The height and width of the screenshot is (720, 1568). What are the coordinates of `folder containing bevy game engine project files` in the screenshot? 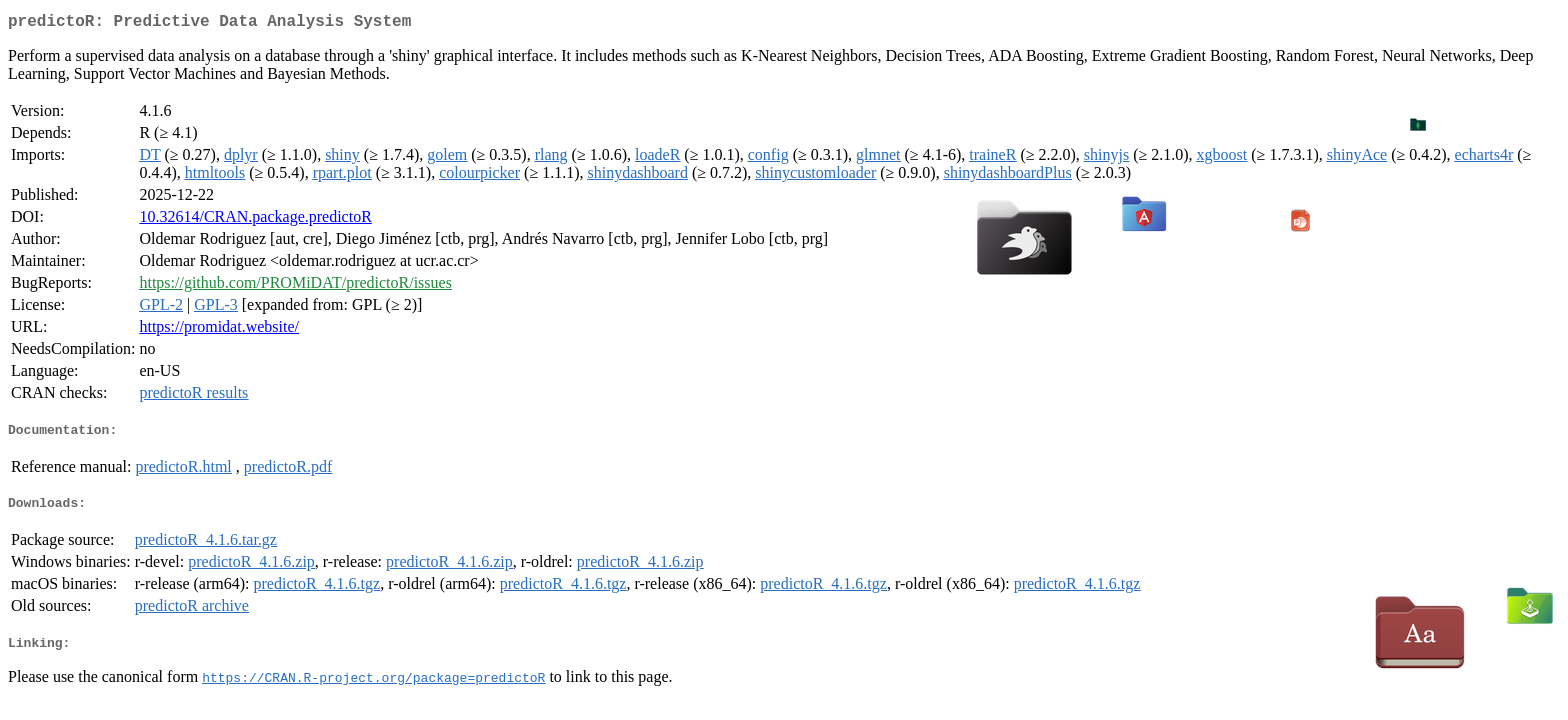 It's located at (1024, 240).